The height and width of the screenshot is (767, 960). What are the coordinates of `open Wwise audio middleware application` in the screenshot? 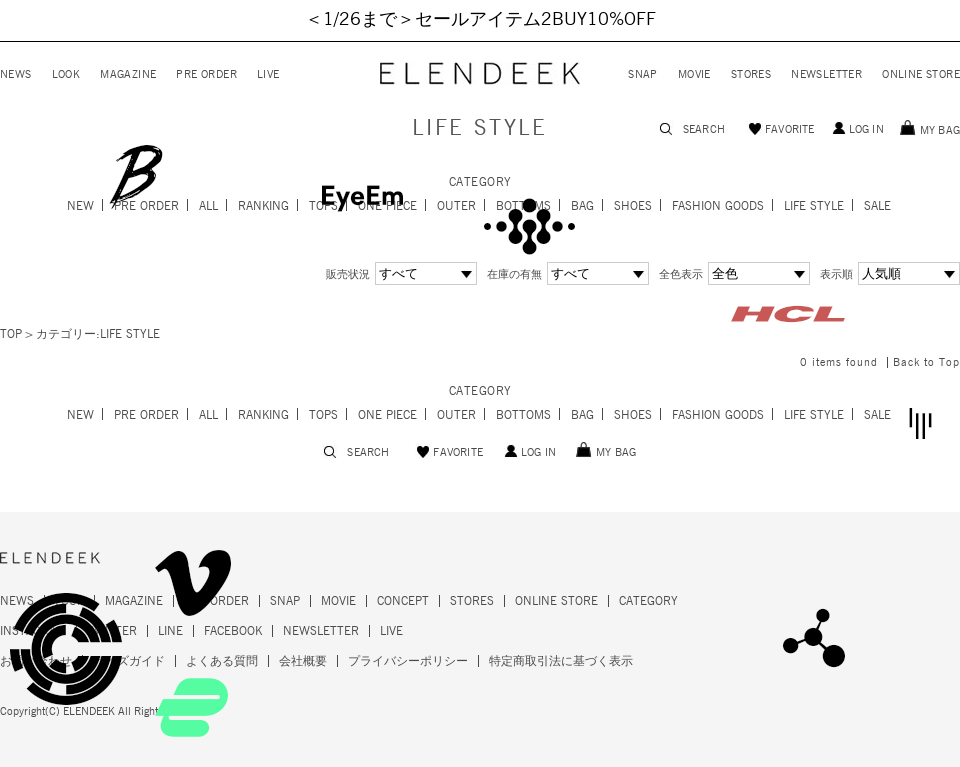 It's located at (529, 226).